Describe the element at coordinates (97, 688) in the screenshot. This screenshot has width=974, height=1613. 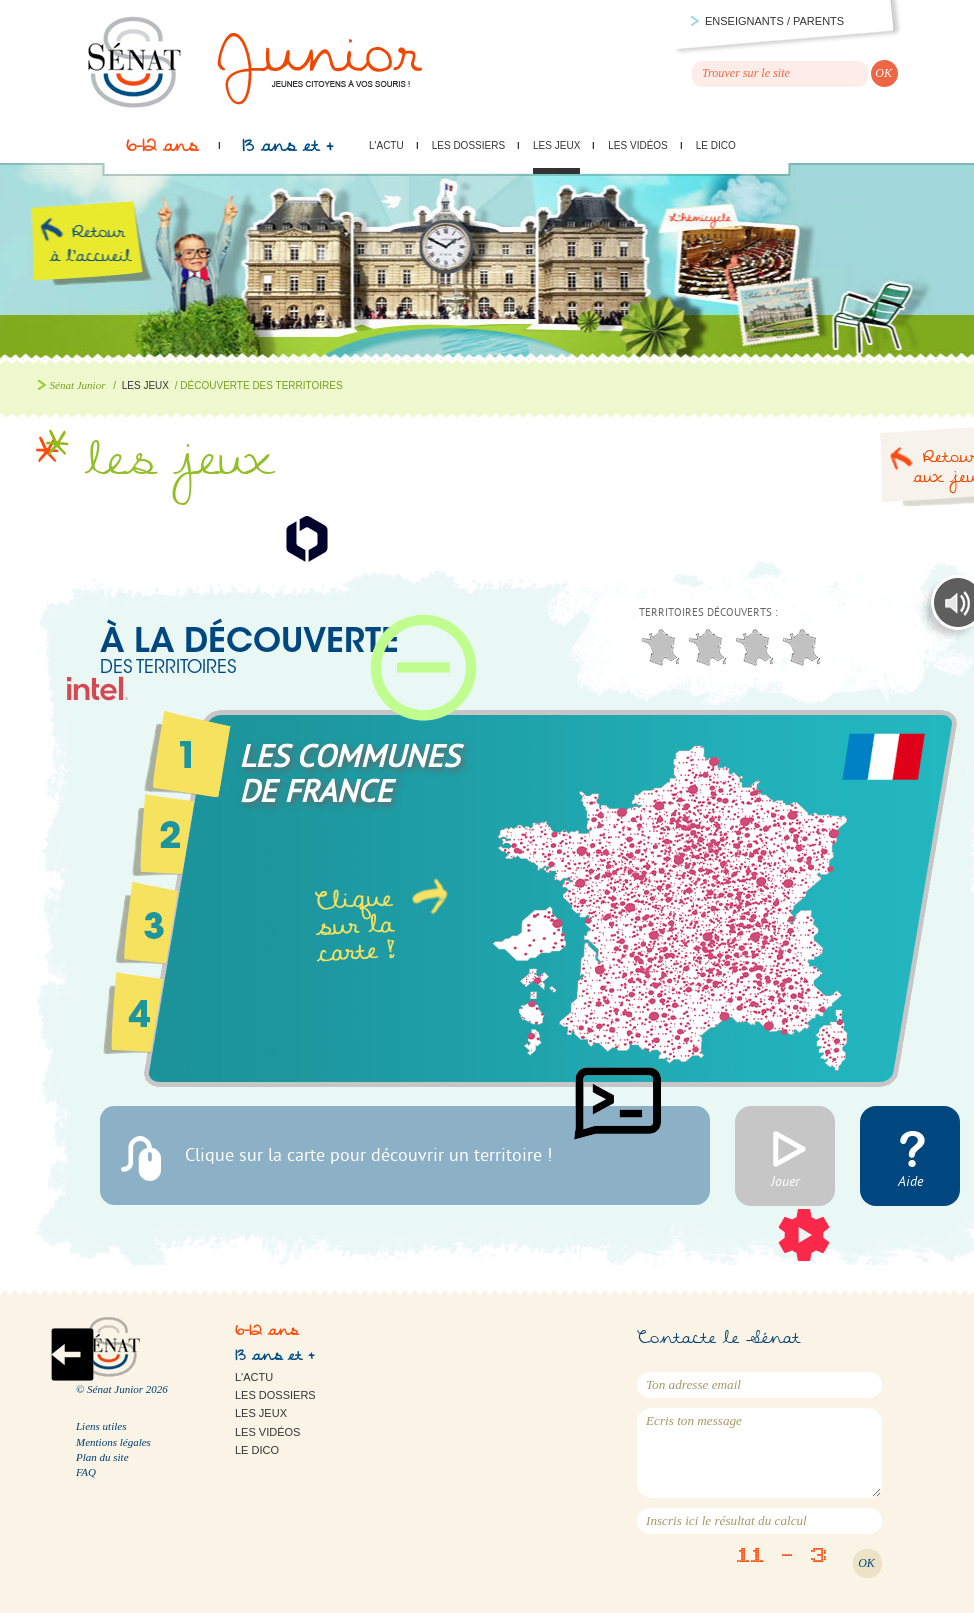
I see `Intel corporation brand logo` at that location.